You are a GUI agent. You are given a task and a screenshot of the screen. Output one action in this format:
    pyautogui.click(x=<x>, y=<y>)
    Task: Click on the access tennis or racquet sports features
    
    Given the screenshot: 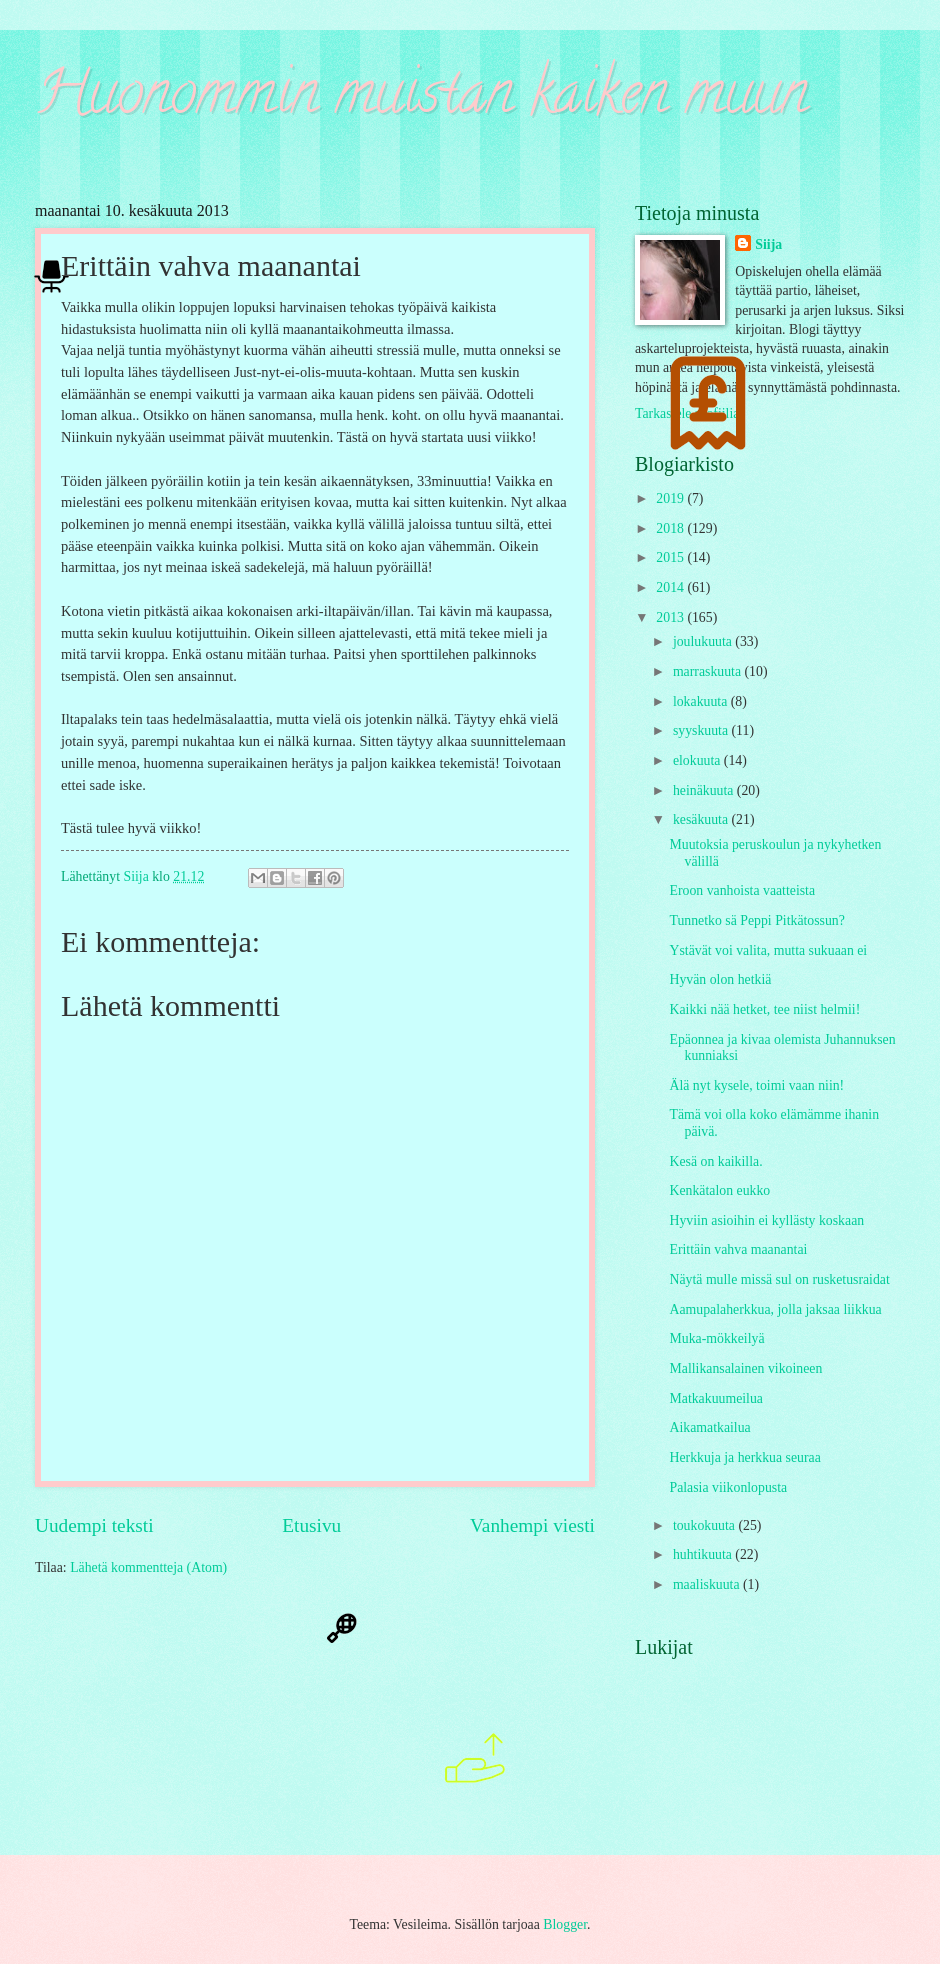 What is the action you would take?
    pyautogui.click(x=341, y=1628)
    